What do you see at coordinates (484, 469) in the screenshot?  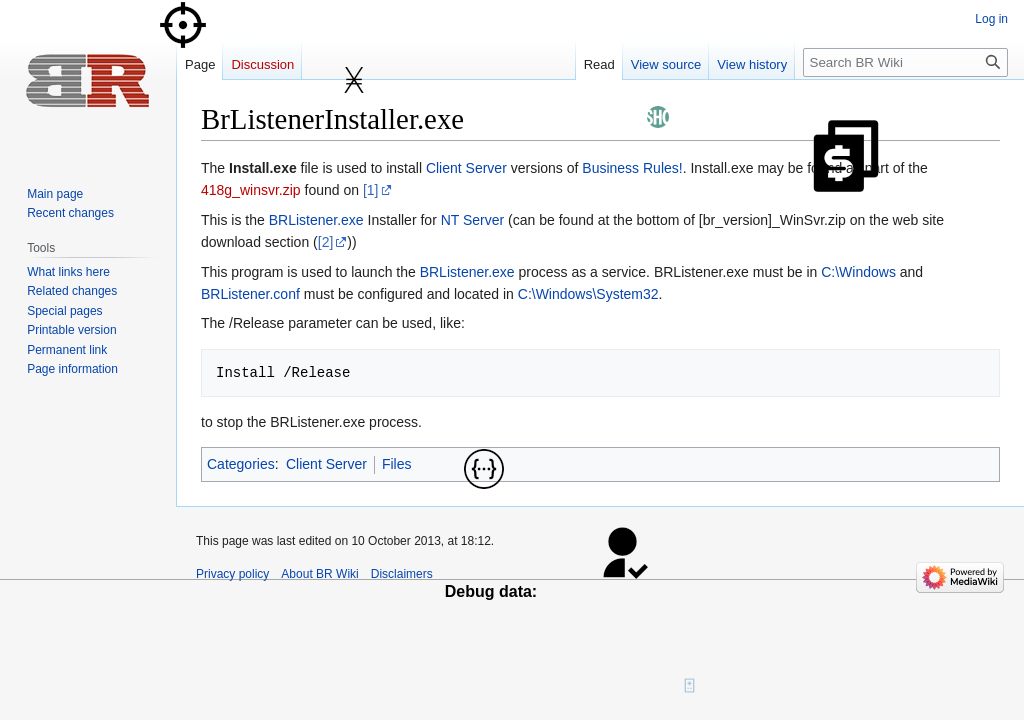 I see `Swagger API documentation tool logo` at bounding box center [484, 469].